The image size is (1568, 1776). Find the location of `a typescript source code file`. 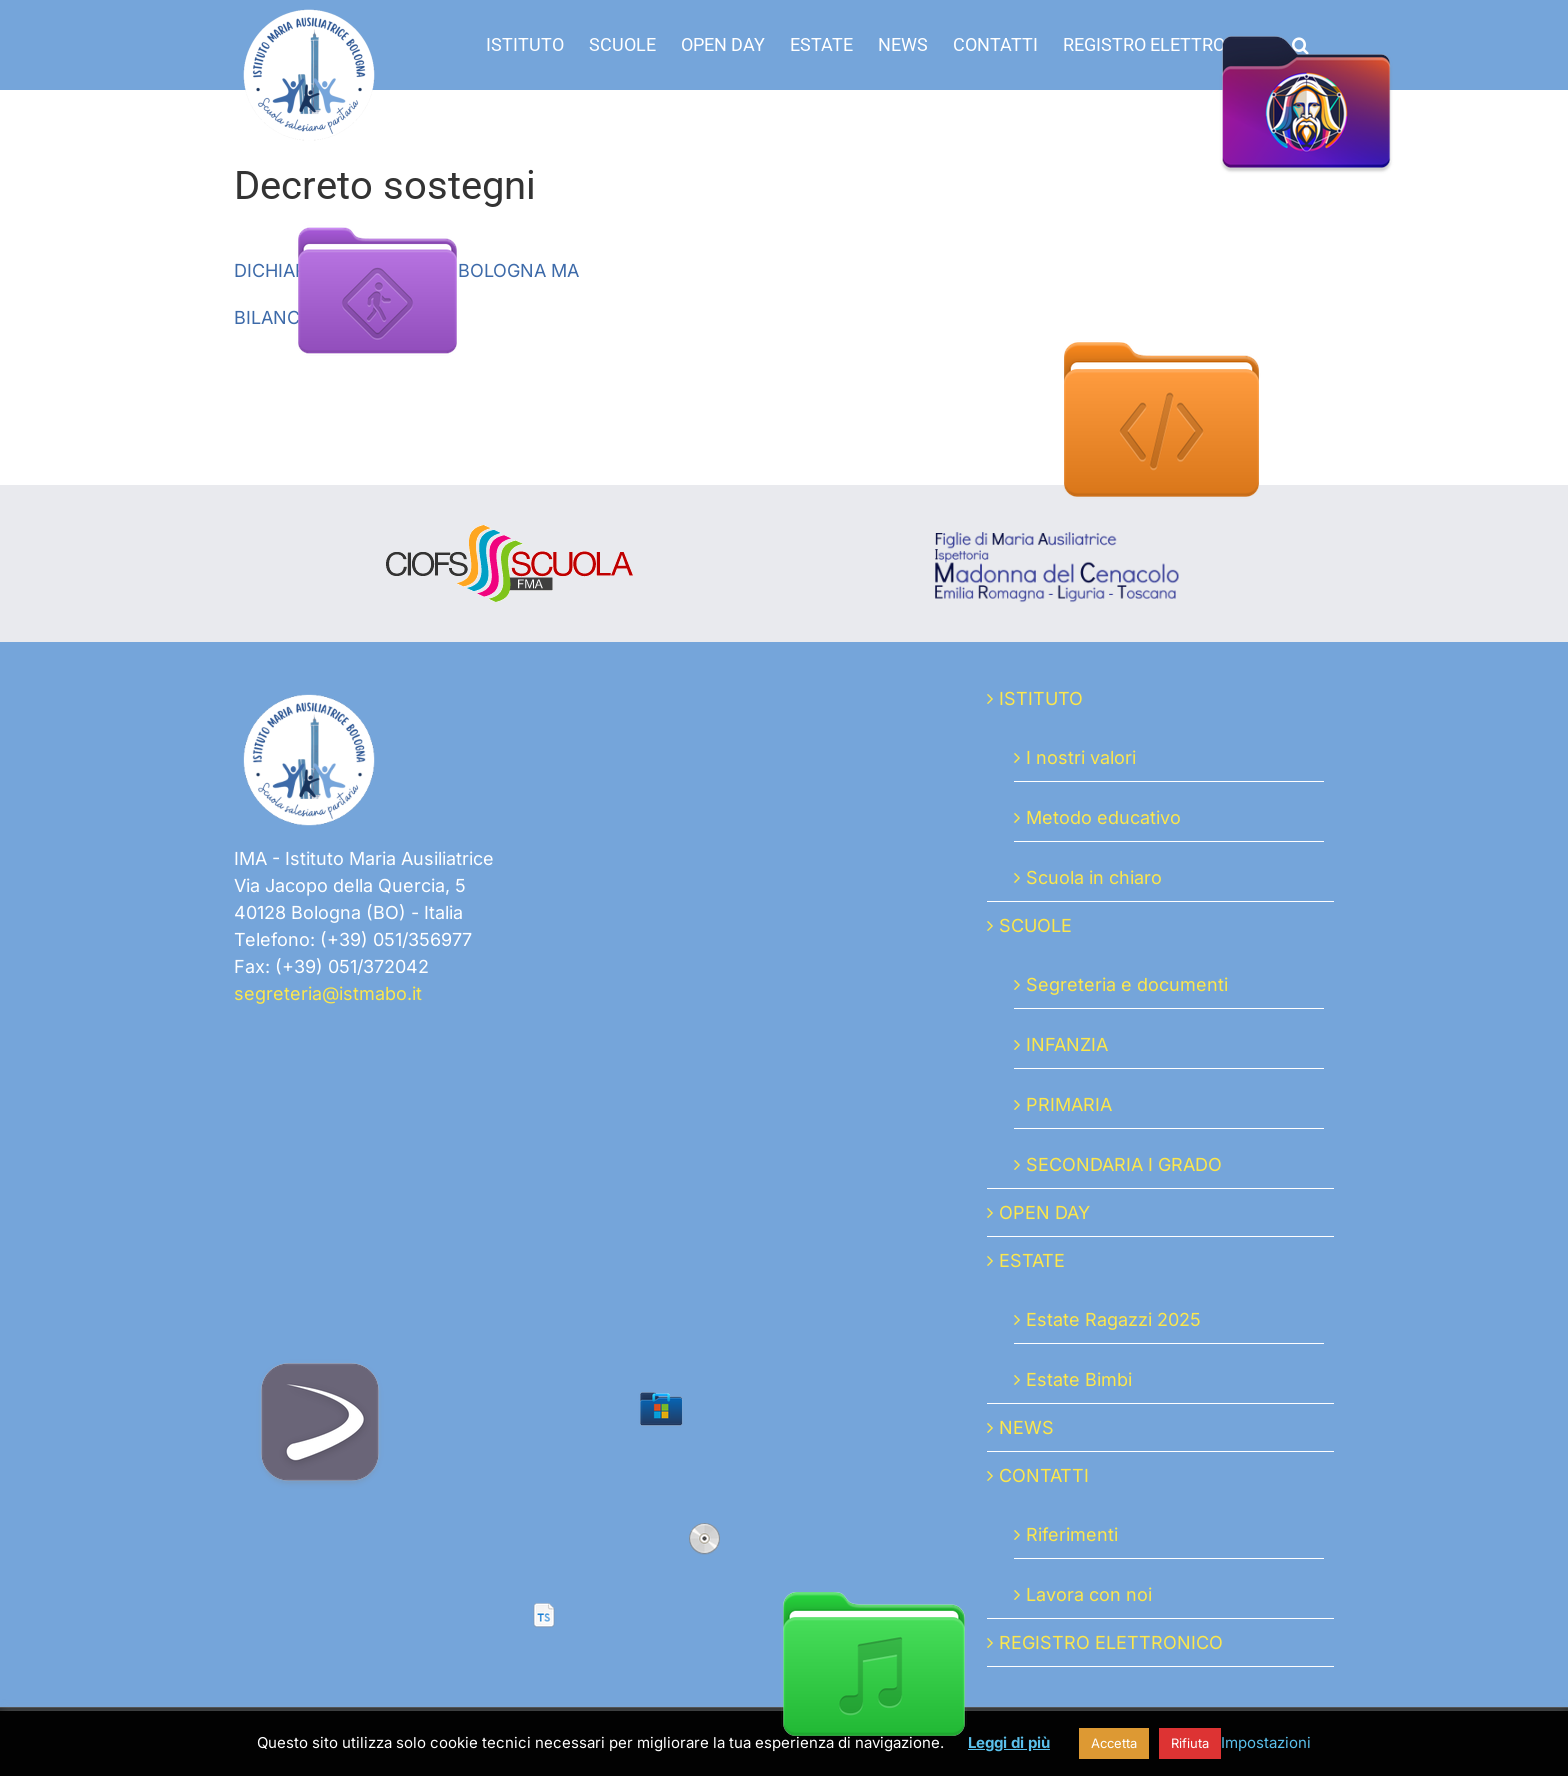

a typescript source code file is located at coordinates (544, 1615).